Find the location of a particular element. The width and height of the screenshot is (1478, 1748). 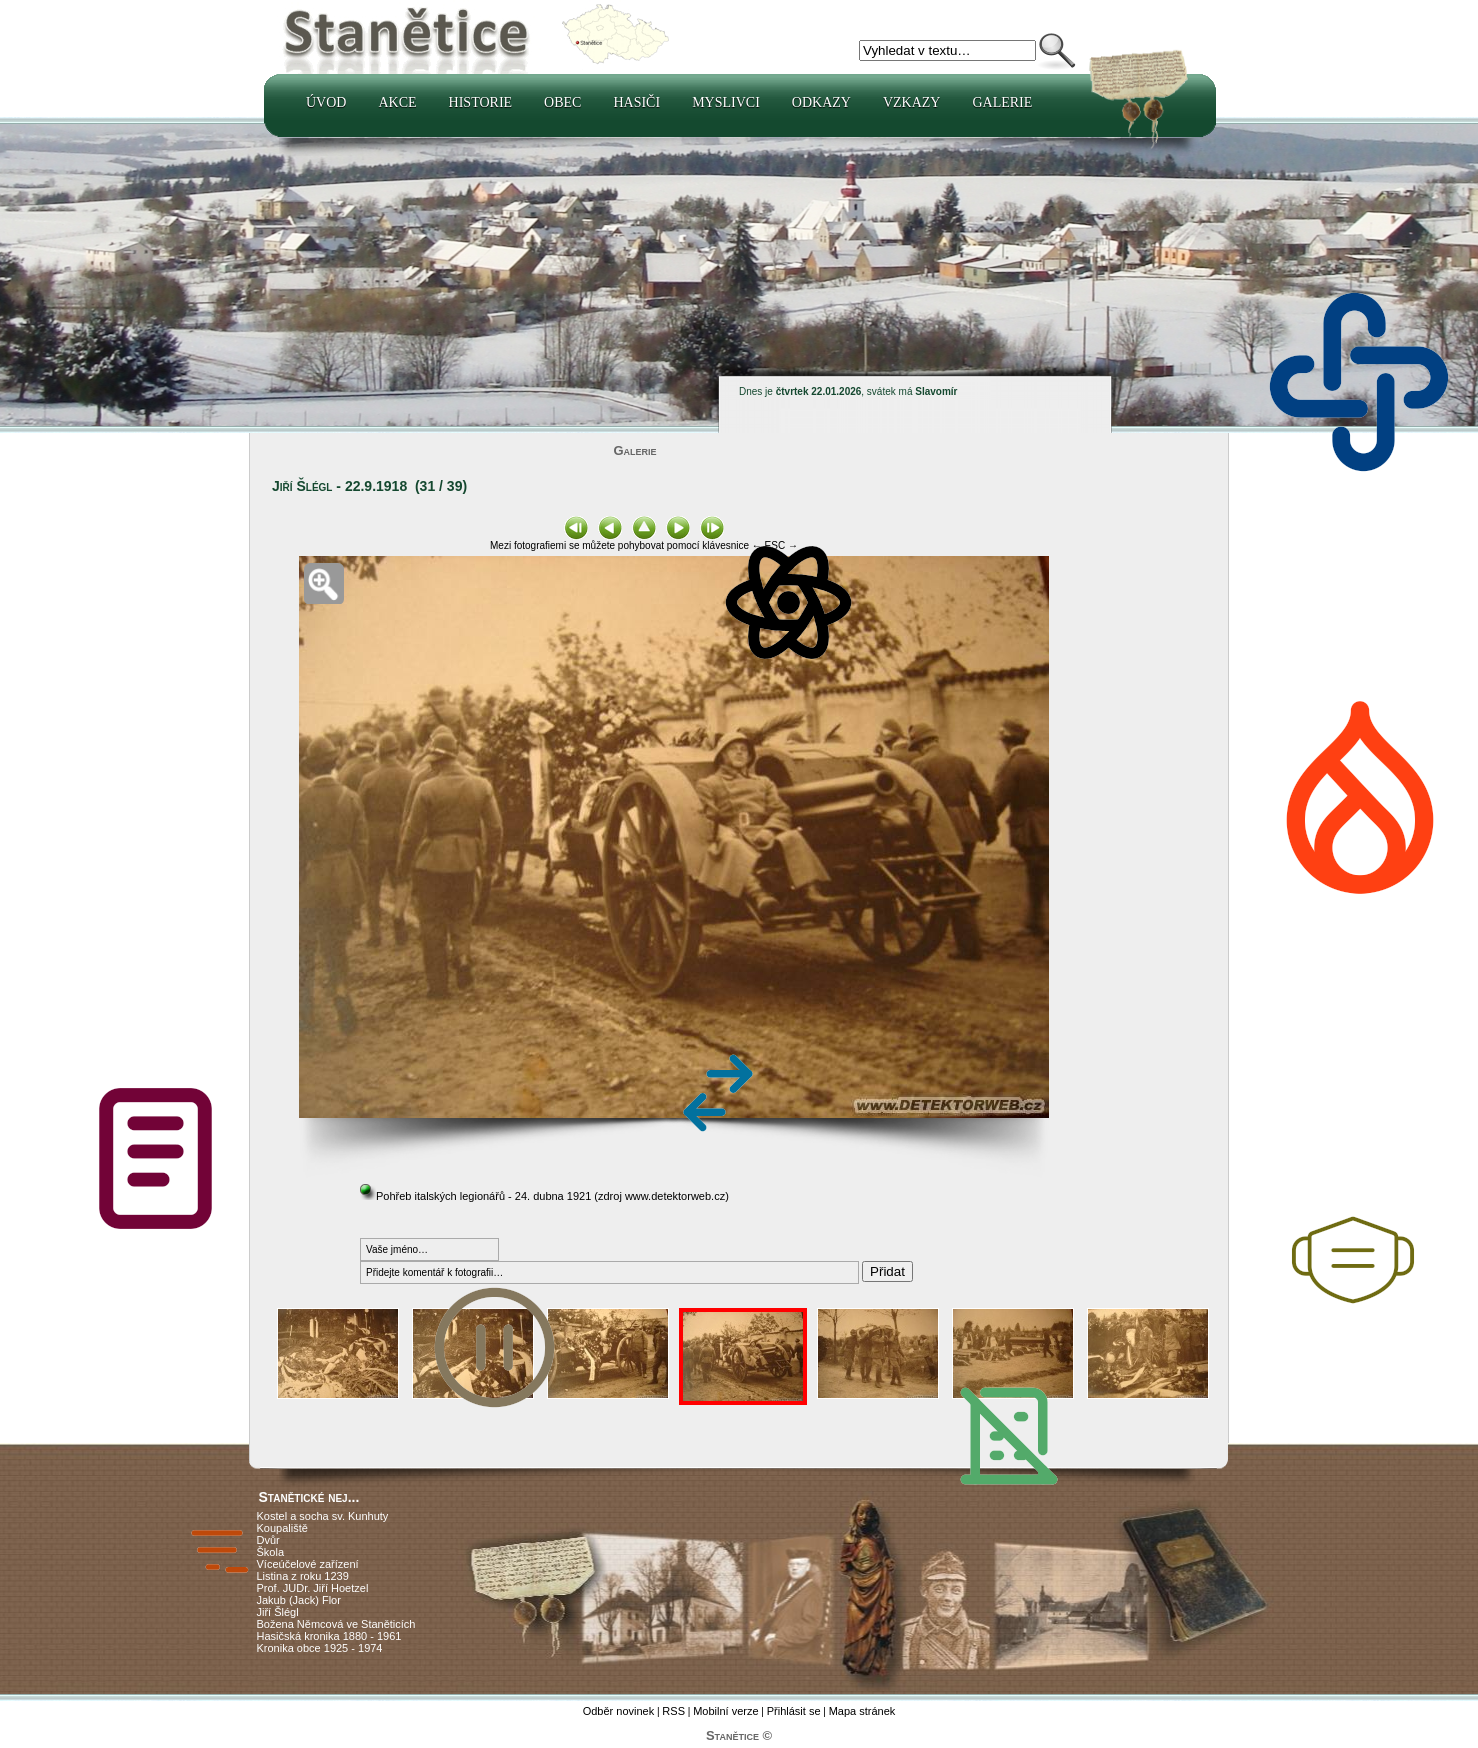

drupal content management system logo is located at coordinates (1360, 802).